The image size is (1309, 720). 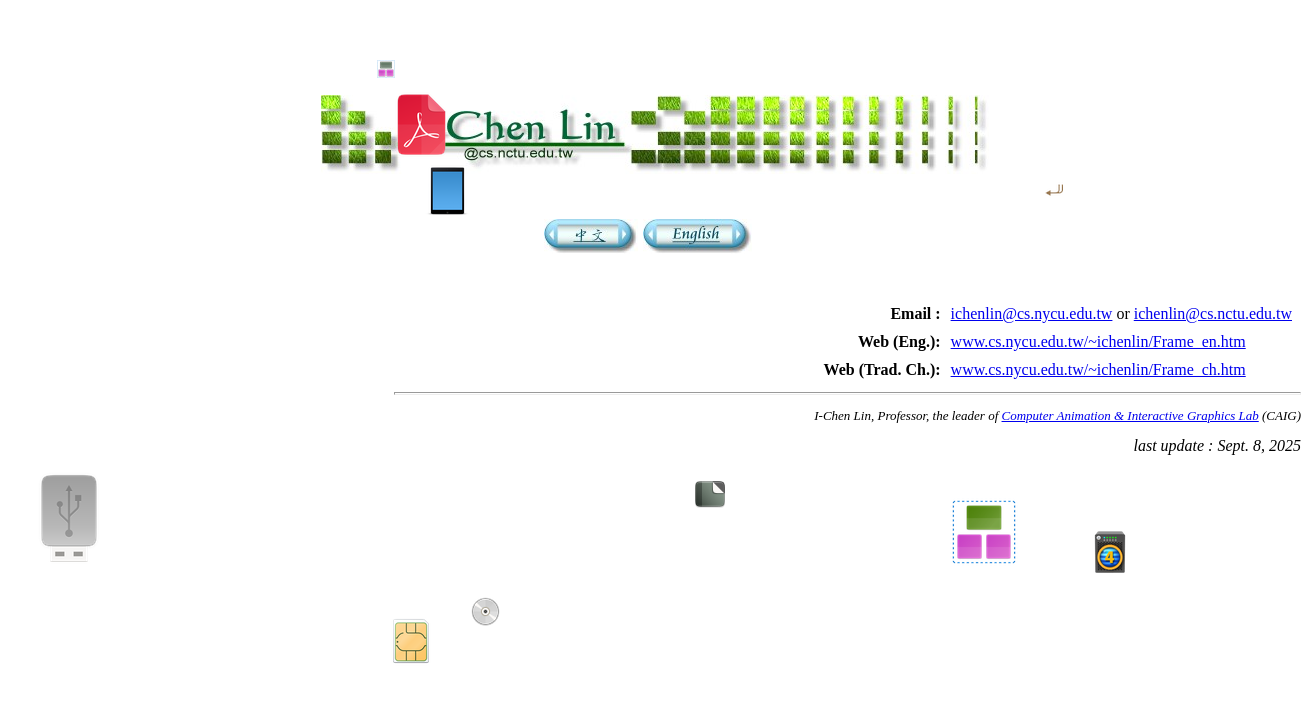 What do you see at coordinates (386, 69) in the screenshot?
I see `select all items in the current view` at bounding box center [386, 69].